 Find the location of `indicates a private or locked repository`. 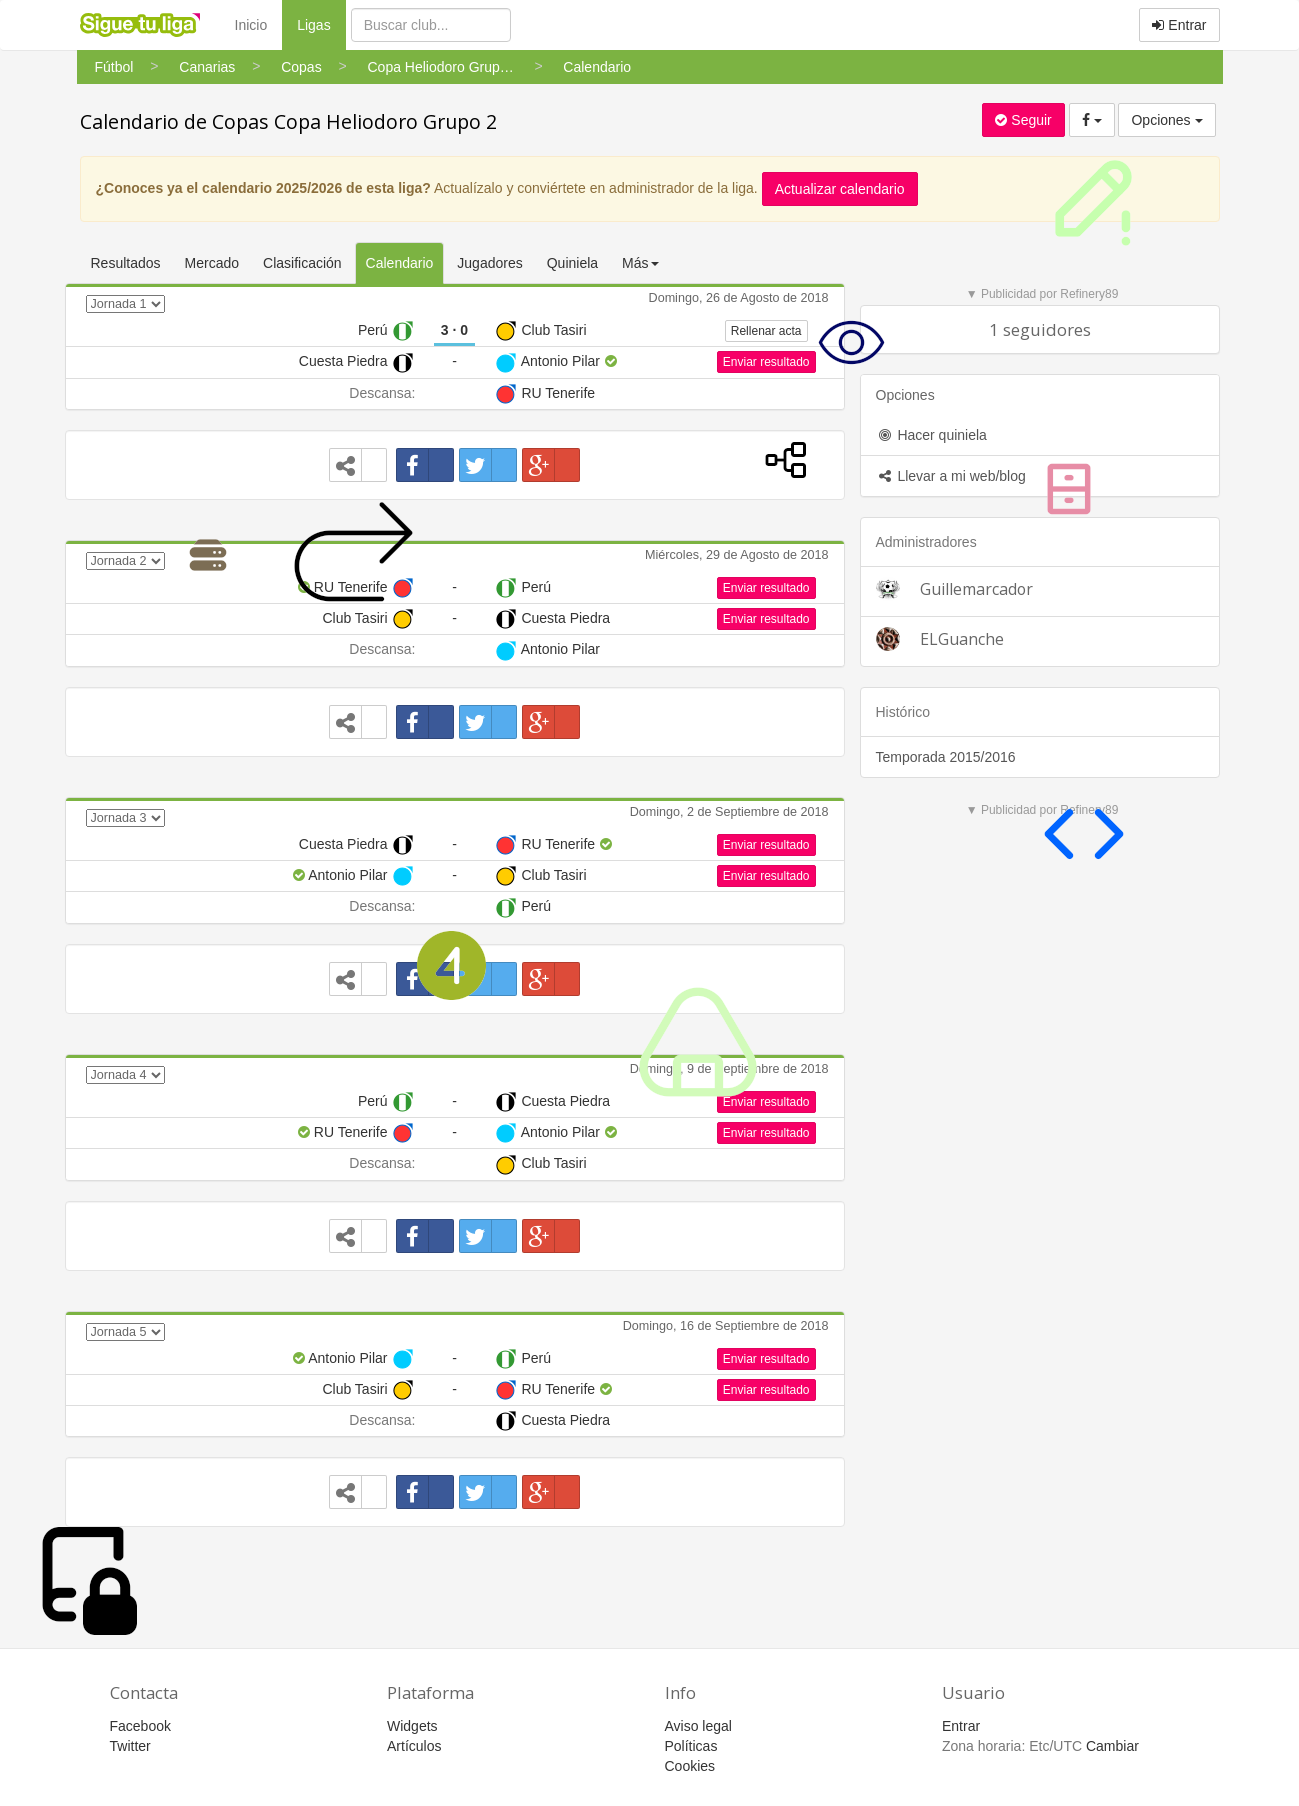

indicates a private or locked repository is located at coordinates (83, 1581).